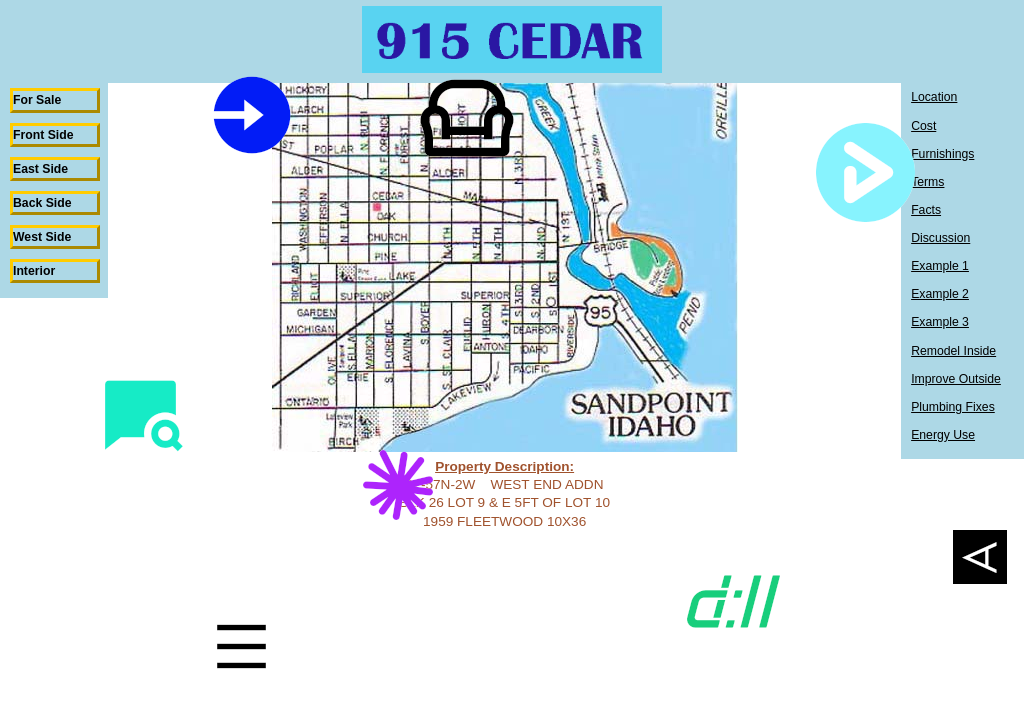 This screenshot has height=720, width=1024. Describe the element at coordinates (467, 118) in the screenshot. I see `browse furniture or home decor items` at that location.